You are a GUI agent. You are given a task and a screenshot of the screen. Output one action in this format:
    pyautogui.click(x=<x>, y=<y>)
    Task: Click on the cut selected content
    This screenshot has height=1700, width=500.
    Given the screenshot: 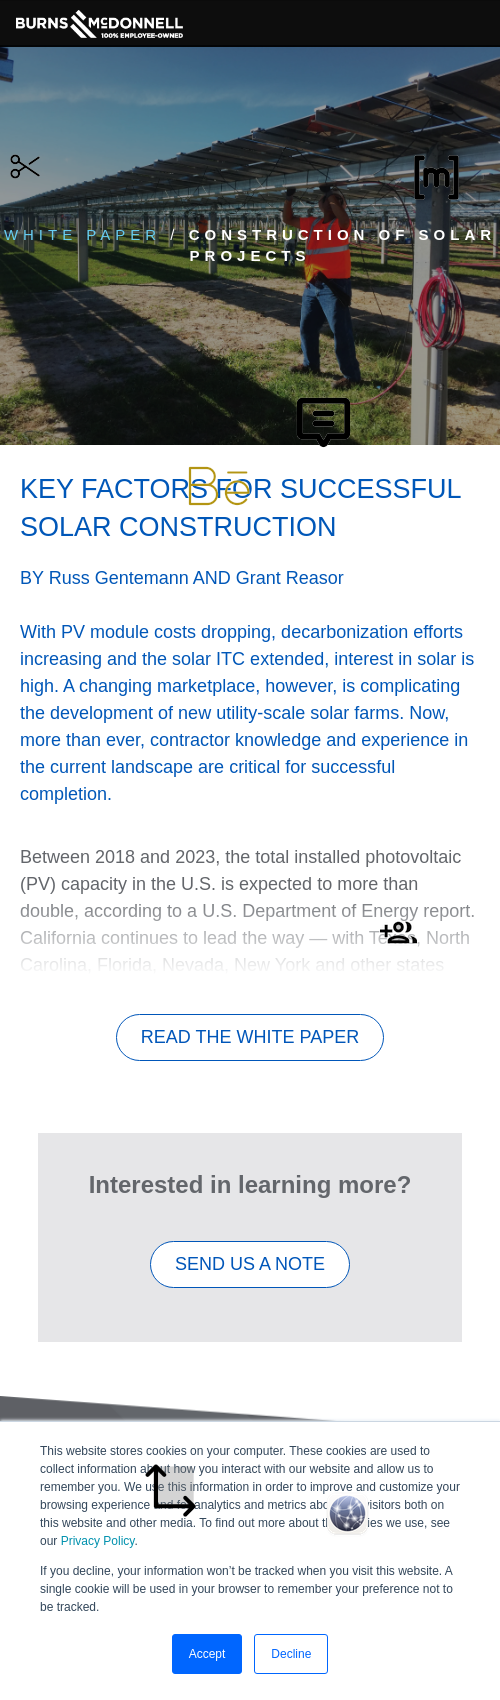 What is the action you would take?
    pyautogui.click(x=24, y=166)
    